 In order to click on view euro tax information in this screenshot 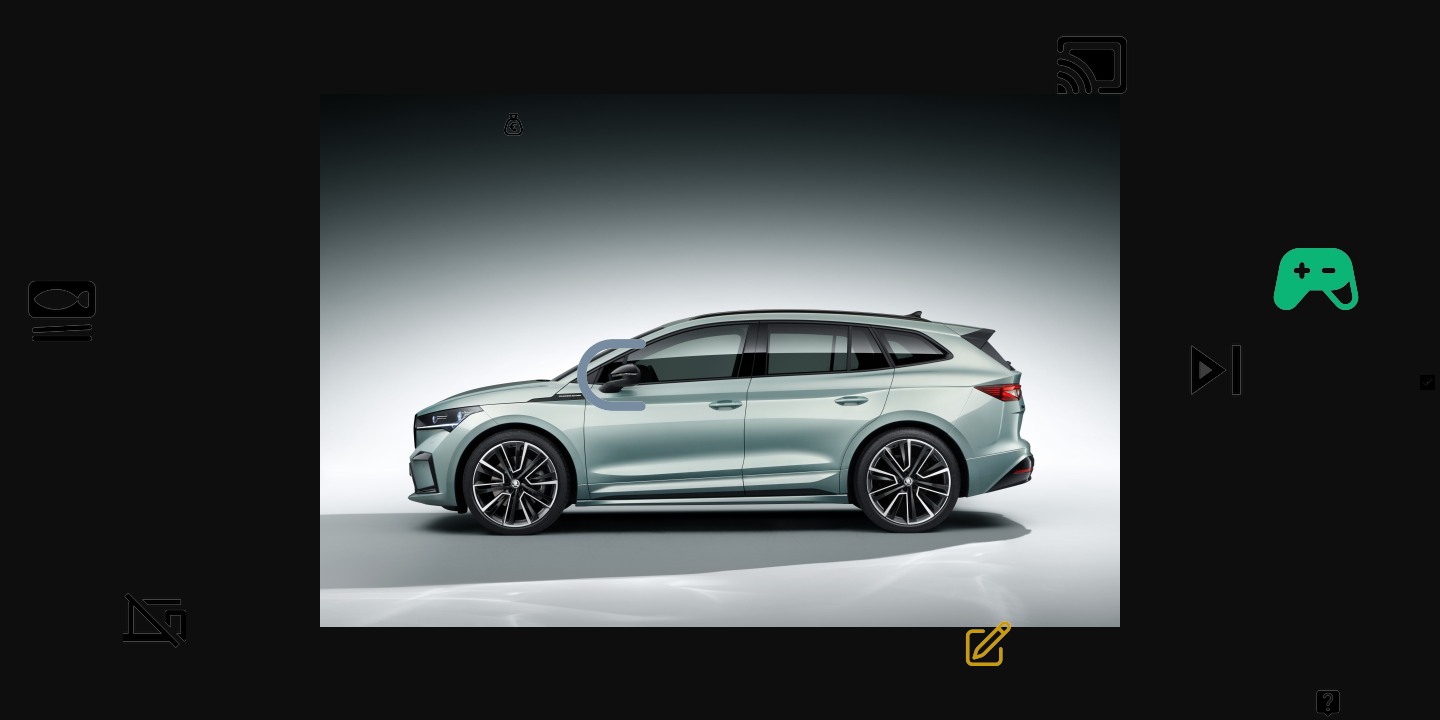, I will do `click(513, 124)`.